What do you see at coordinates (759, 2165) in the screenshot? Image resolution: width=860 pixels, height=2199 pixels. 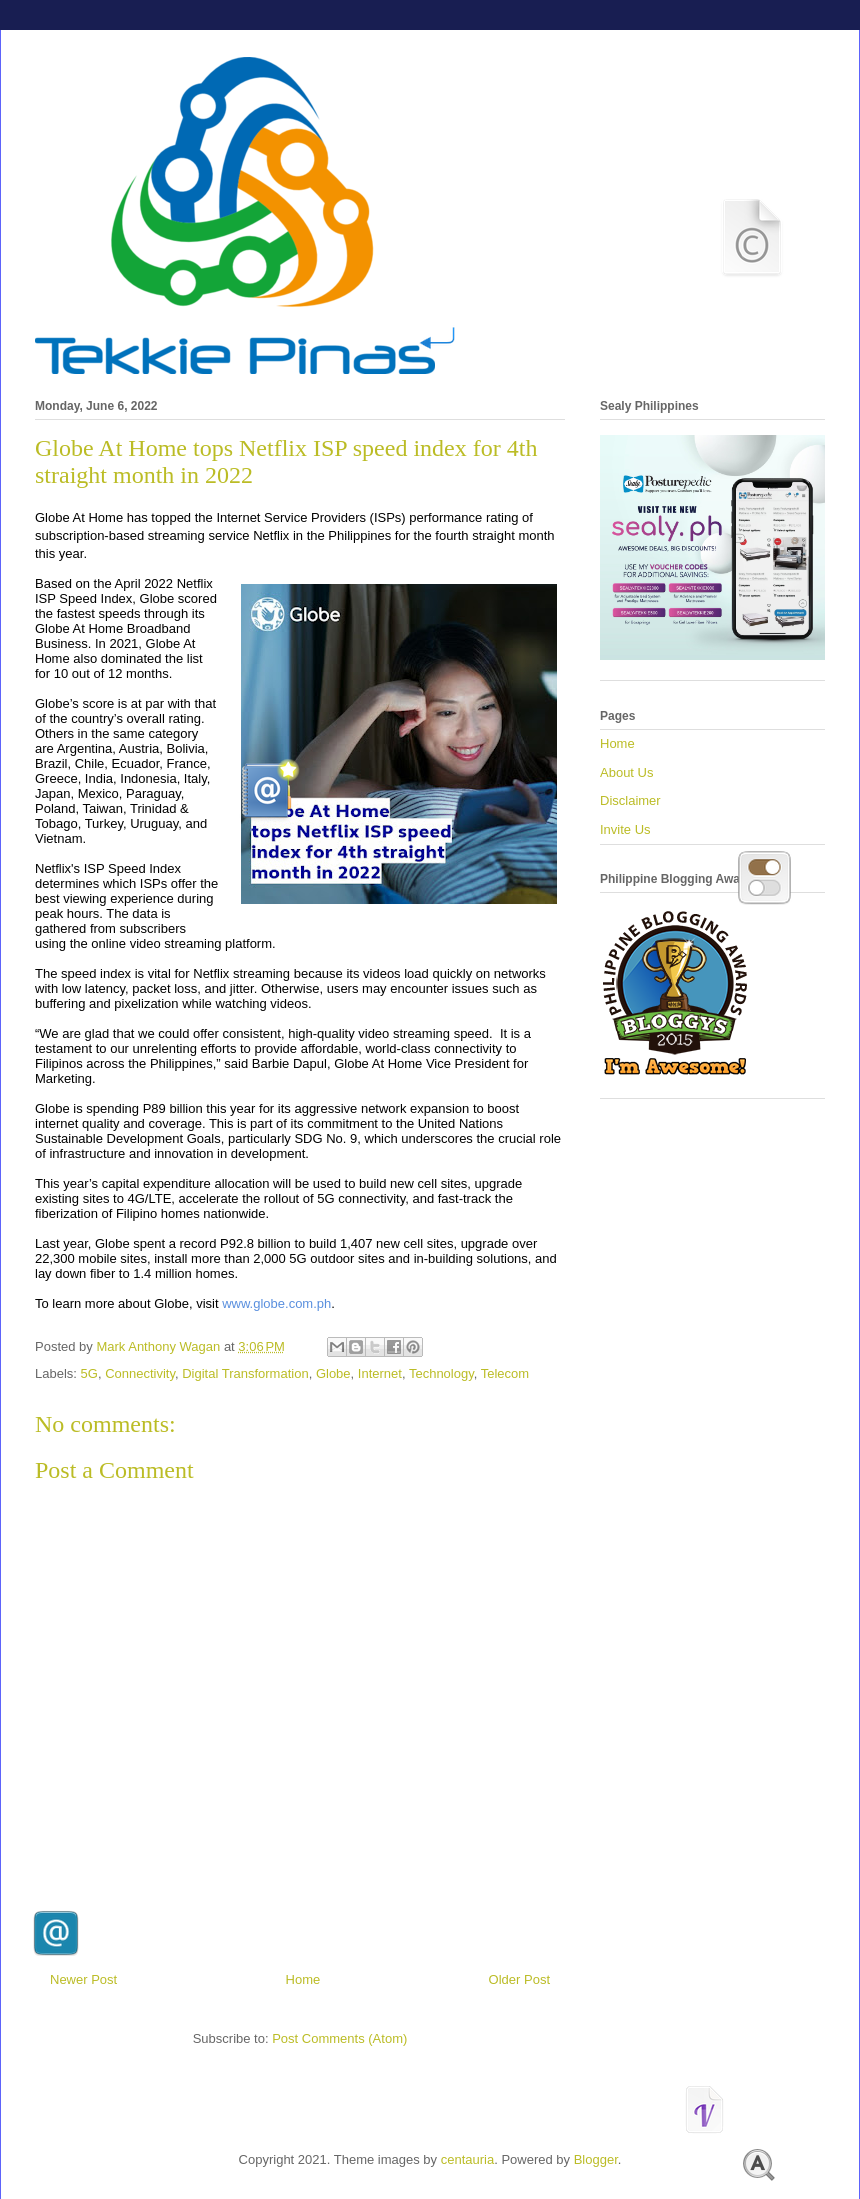 I see `search for files or documents` at bounding box center [759, 2165].